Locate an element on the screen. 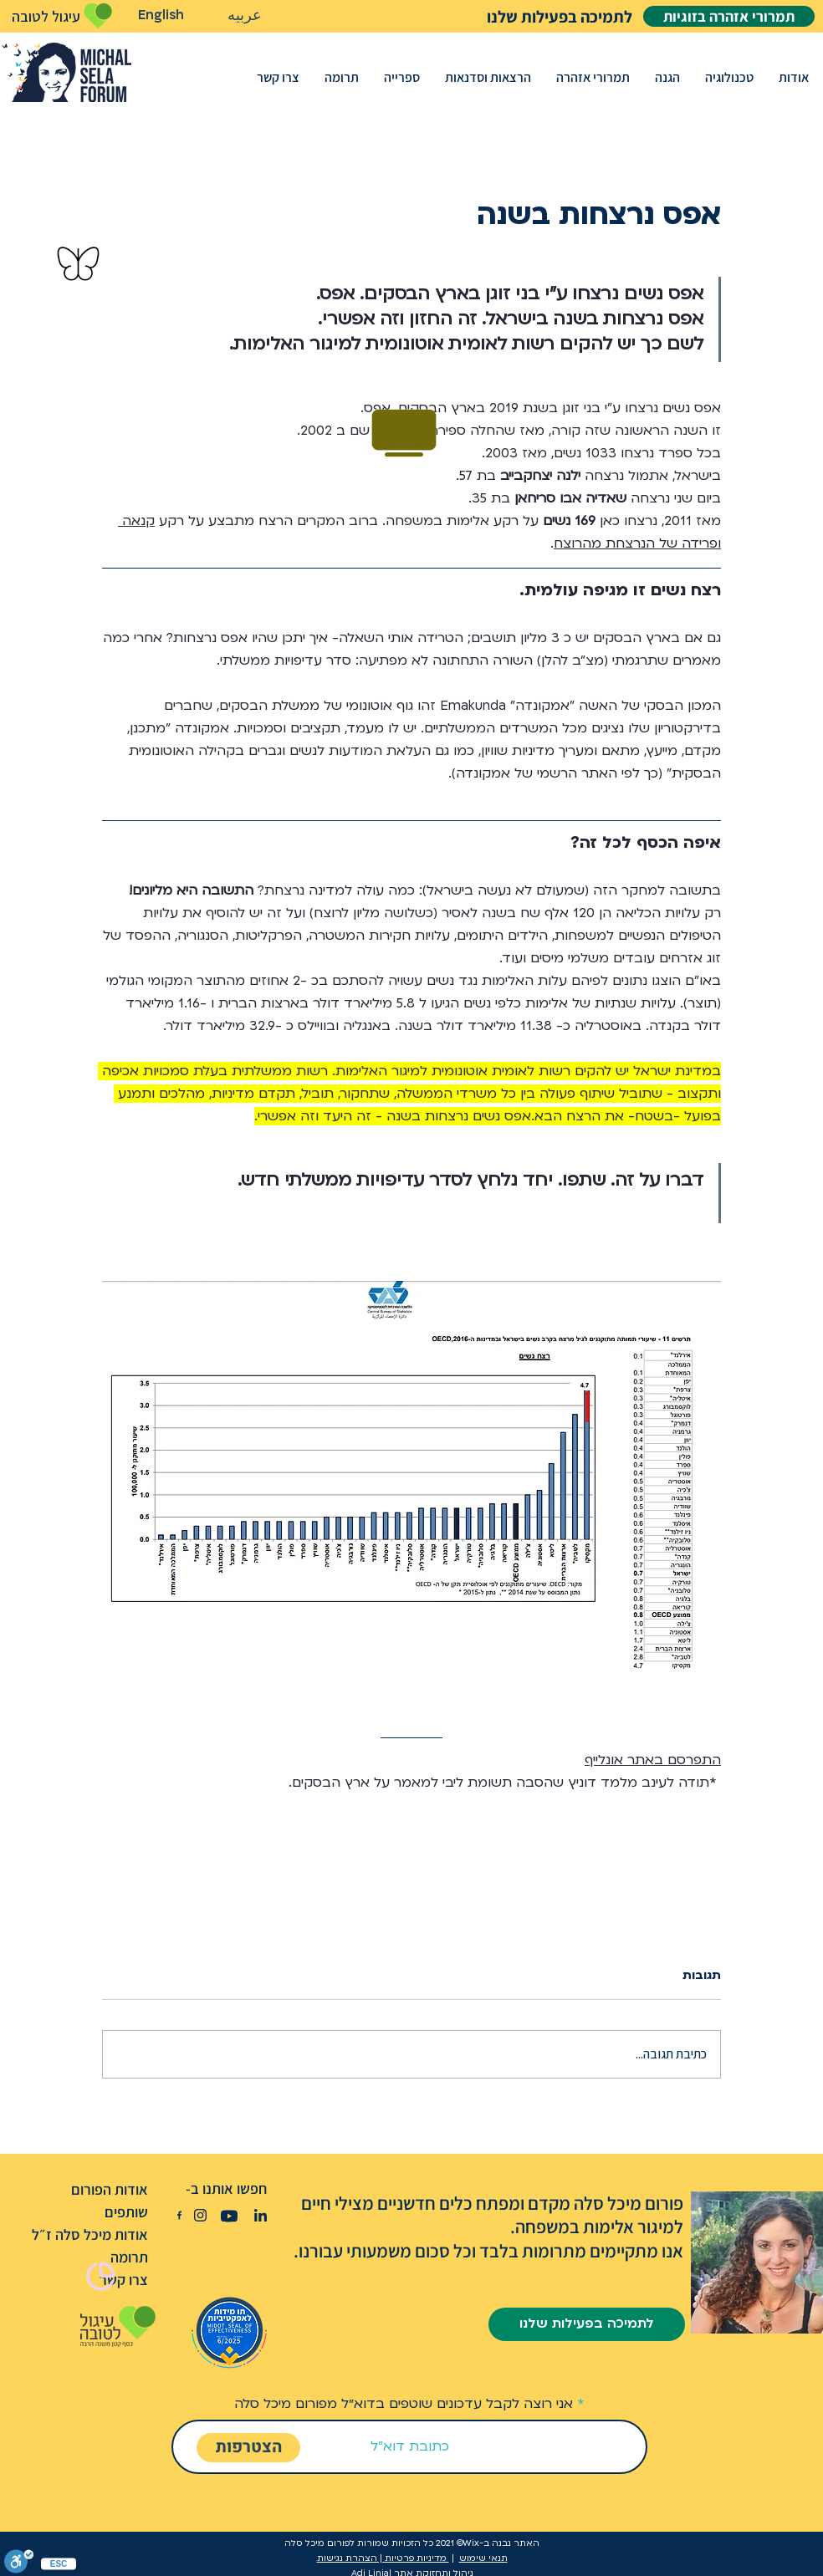  view analytics breakdown is located at coordinates (100, 2276).